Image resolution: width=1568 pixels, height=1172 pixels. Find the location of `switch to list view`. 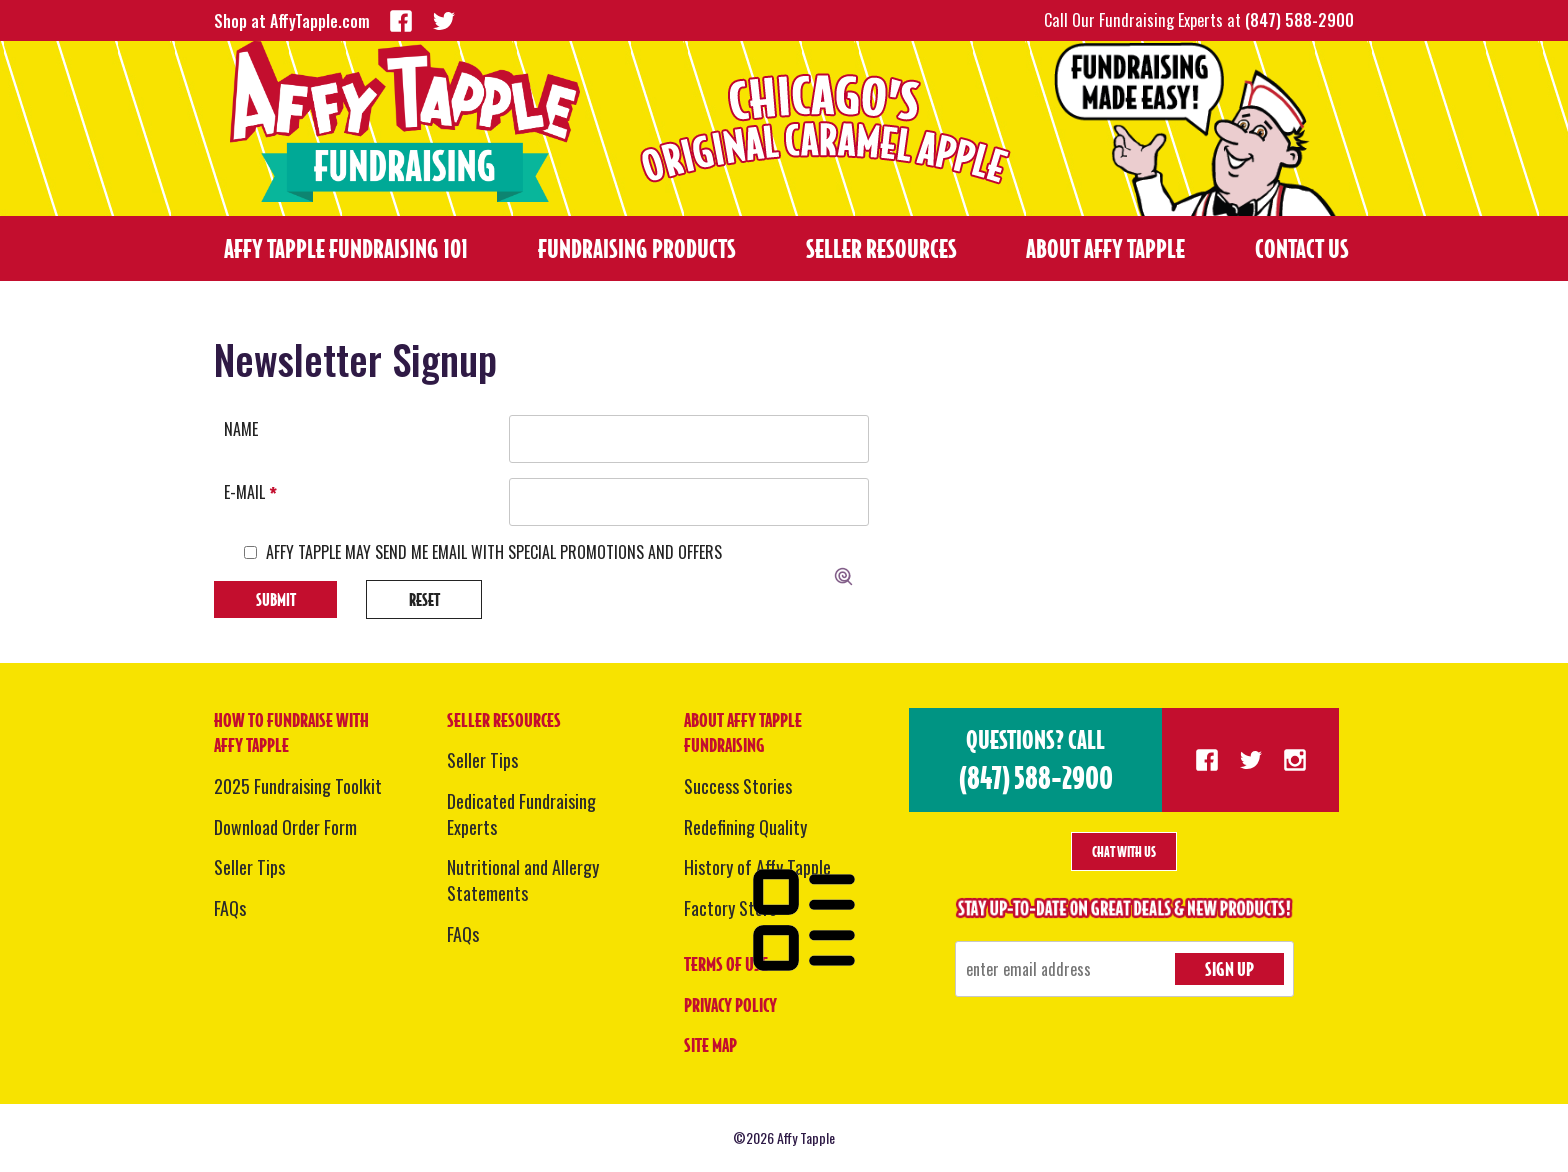

switch to list view is located at coordinates (804, 920).